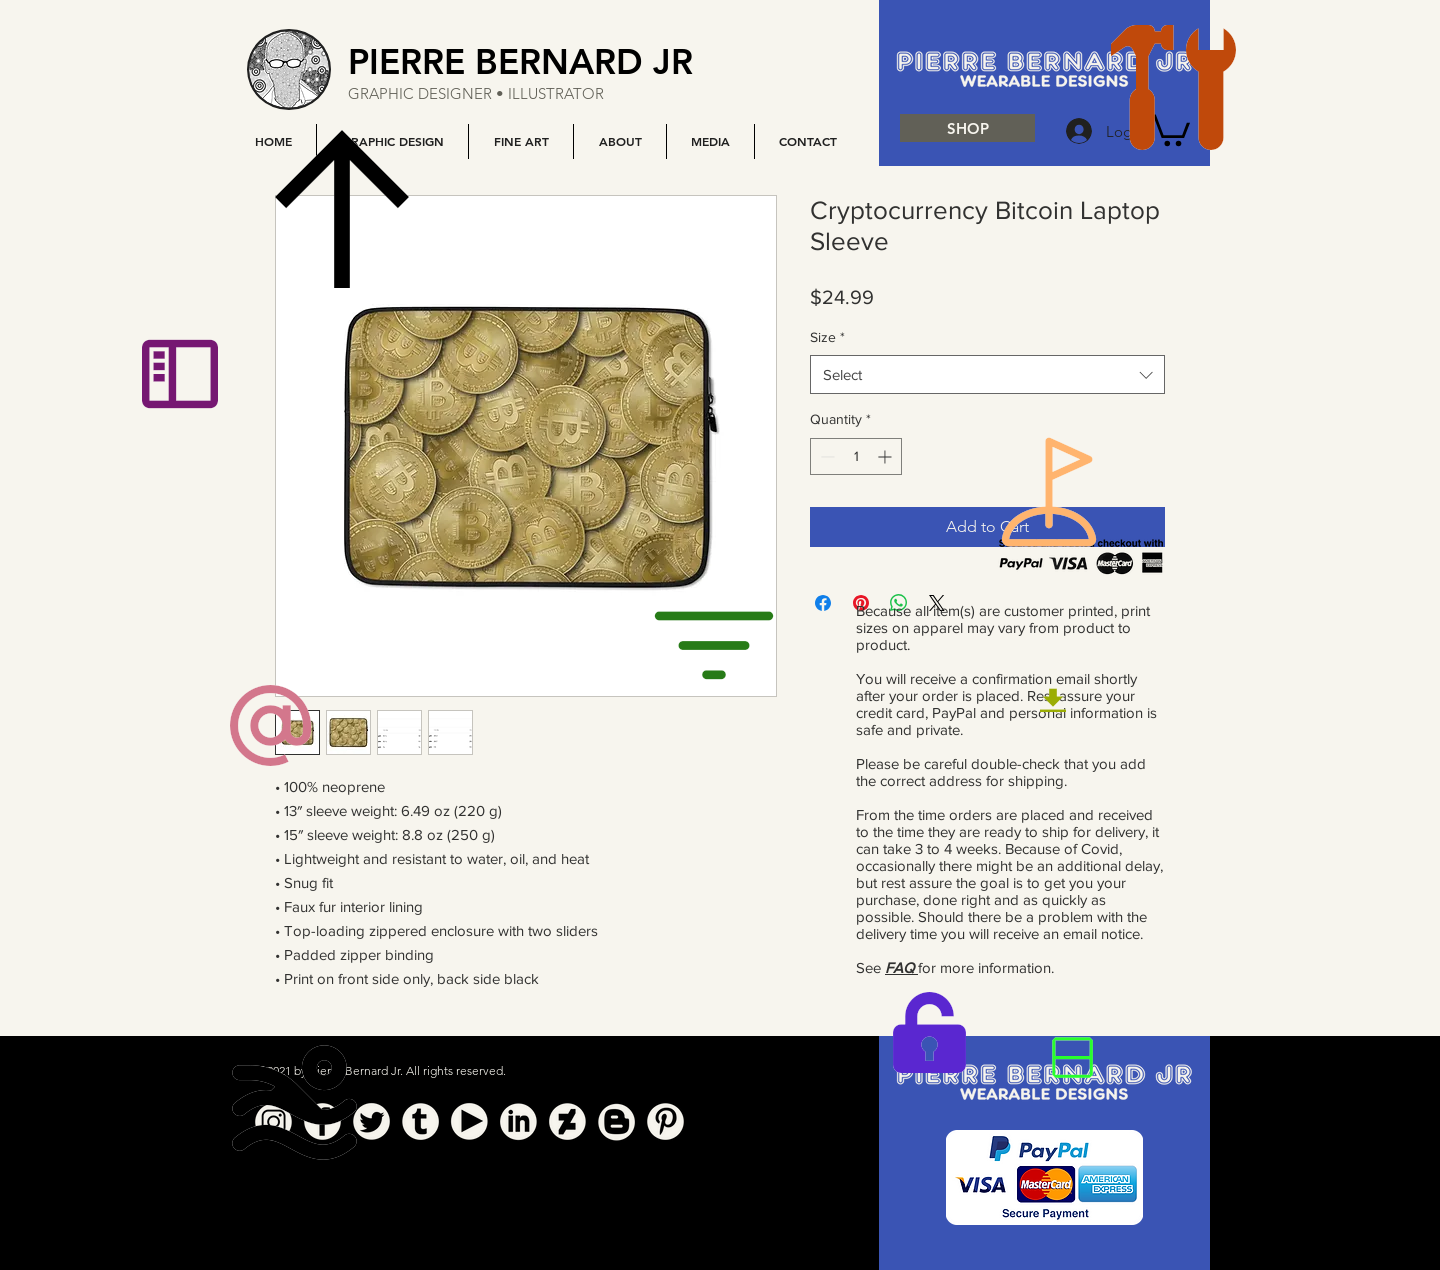 Image resolution: width=1440 pixels, height=1270 pixels. I want to click on mention a user in a post or comment, so click(270, 725).